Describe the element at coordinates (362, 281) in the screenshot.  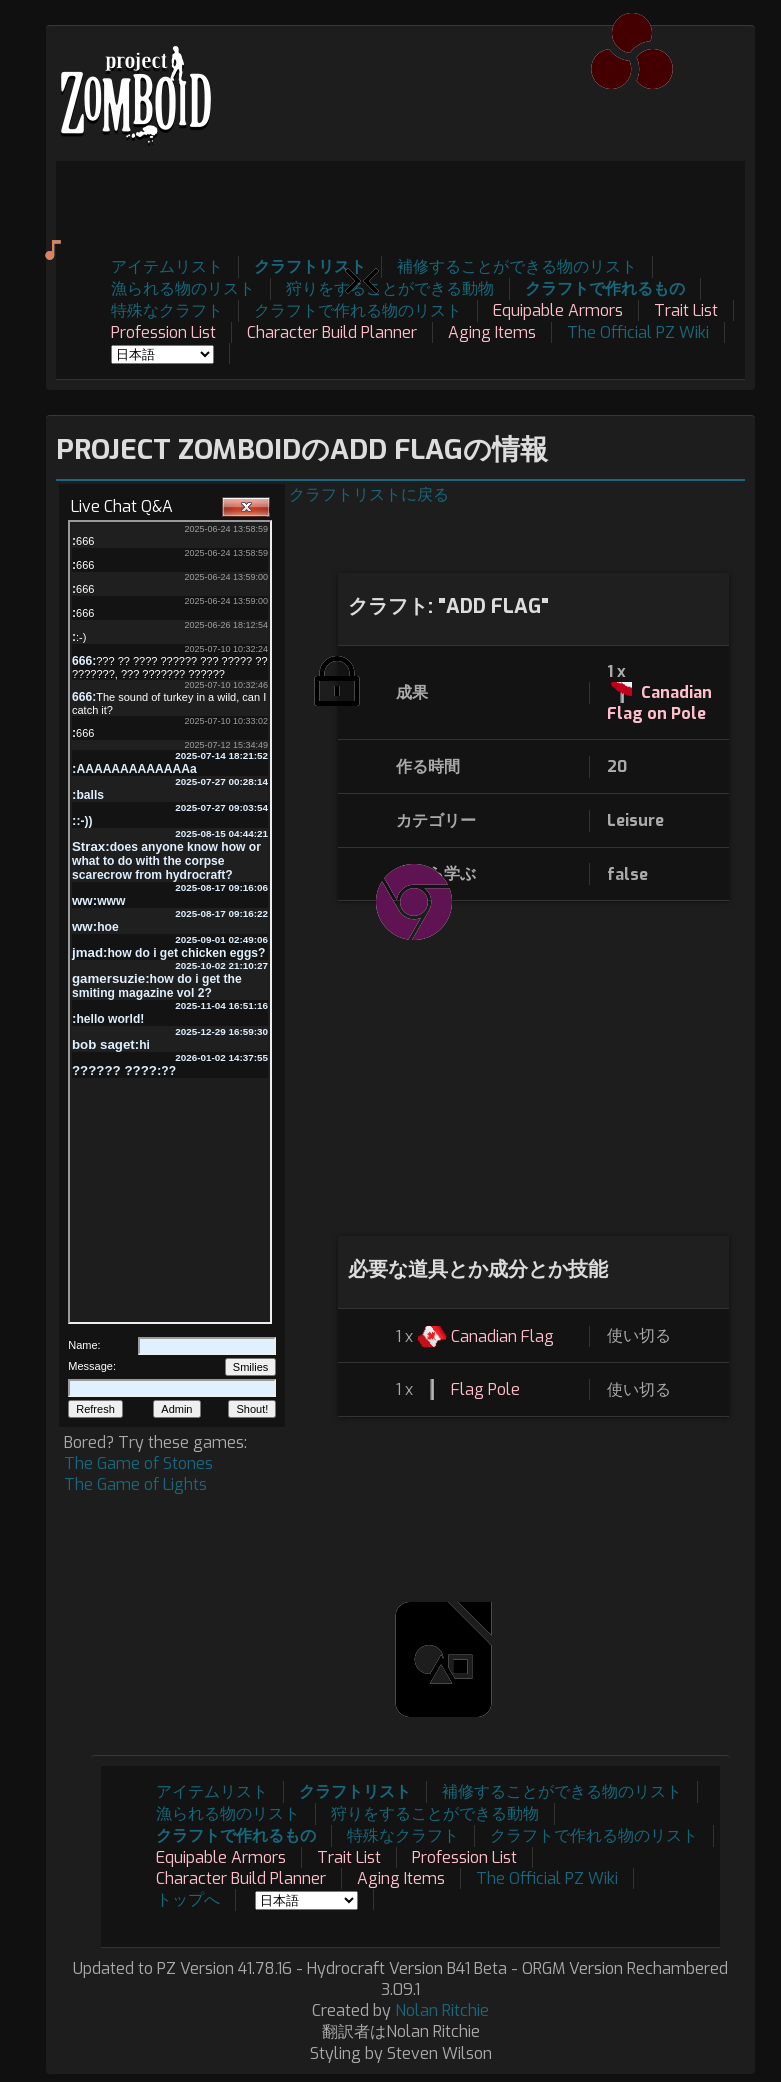
I see `collapse or contract horizontal panels` at that location.